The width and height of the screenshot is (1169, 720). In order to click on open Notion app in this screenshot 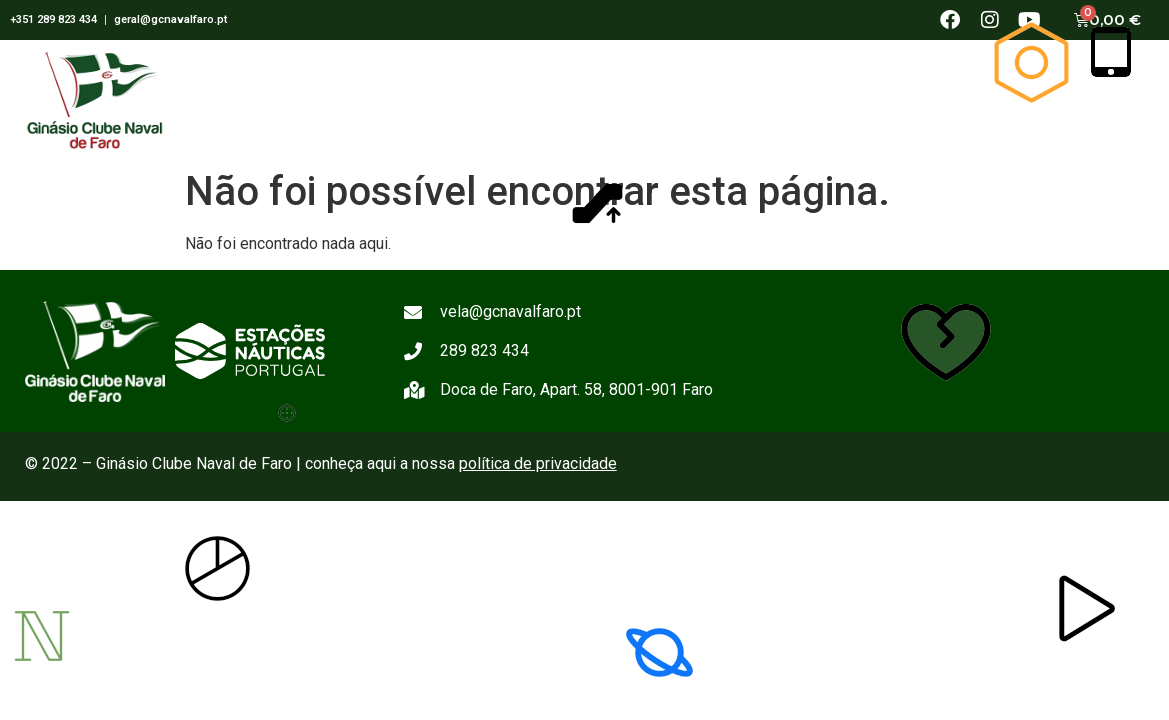, I will do `click(42, 636)`.